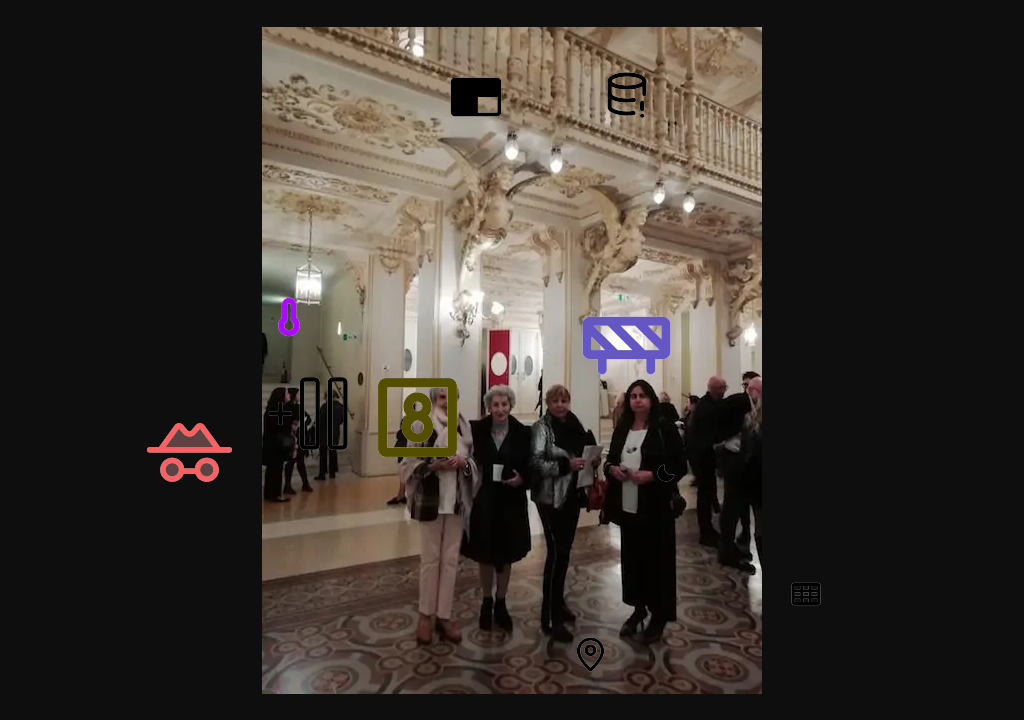 The width and height of the screenshot is (1024, 720). Describe the element at coordinates (627, 94) in the screenshot. I see `database error or warning status` at that location.